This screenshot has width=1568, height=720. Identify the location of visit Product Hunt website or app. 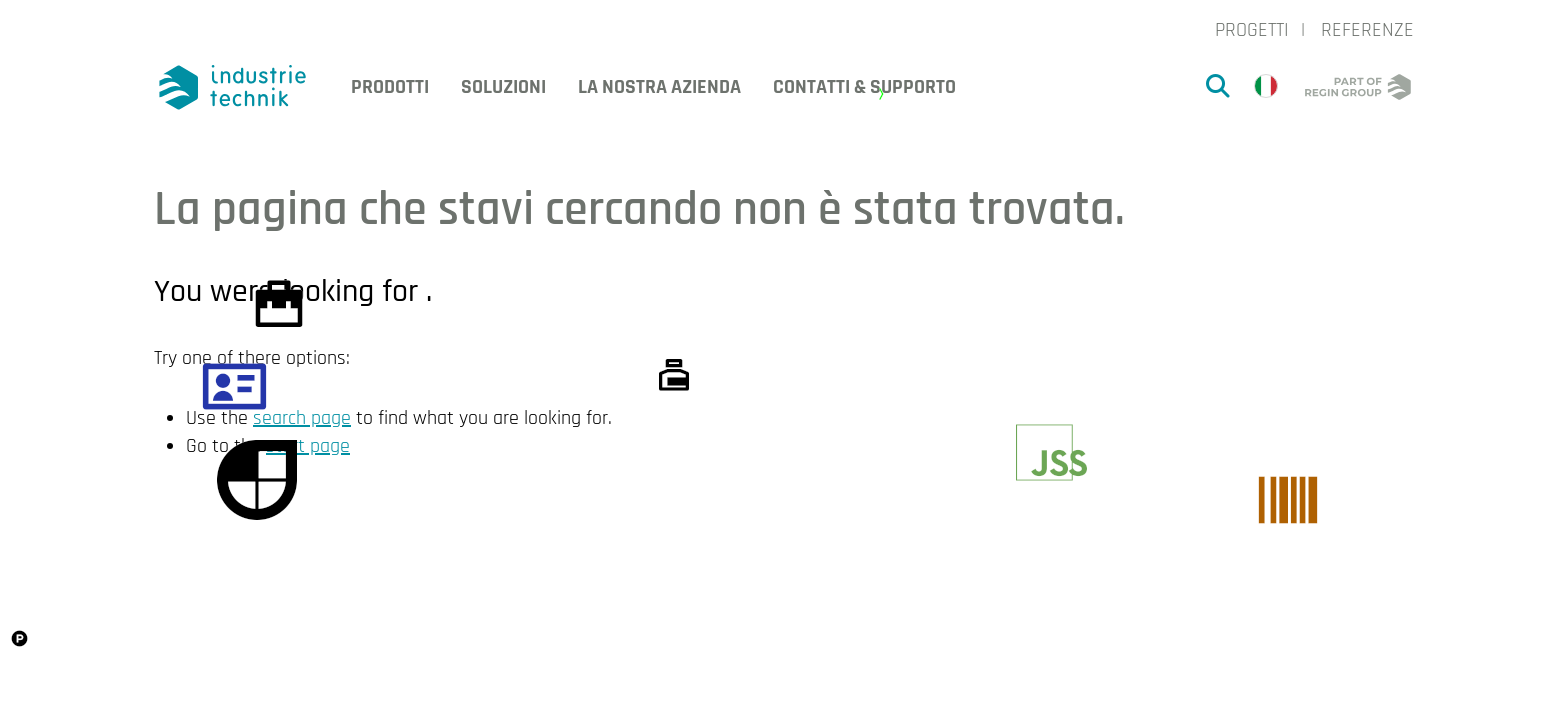
(19, 638).